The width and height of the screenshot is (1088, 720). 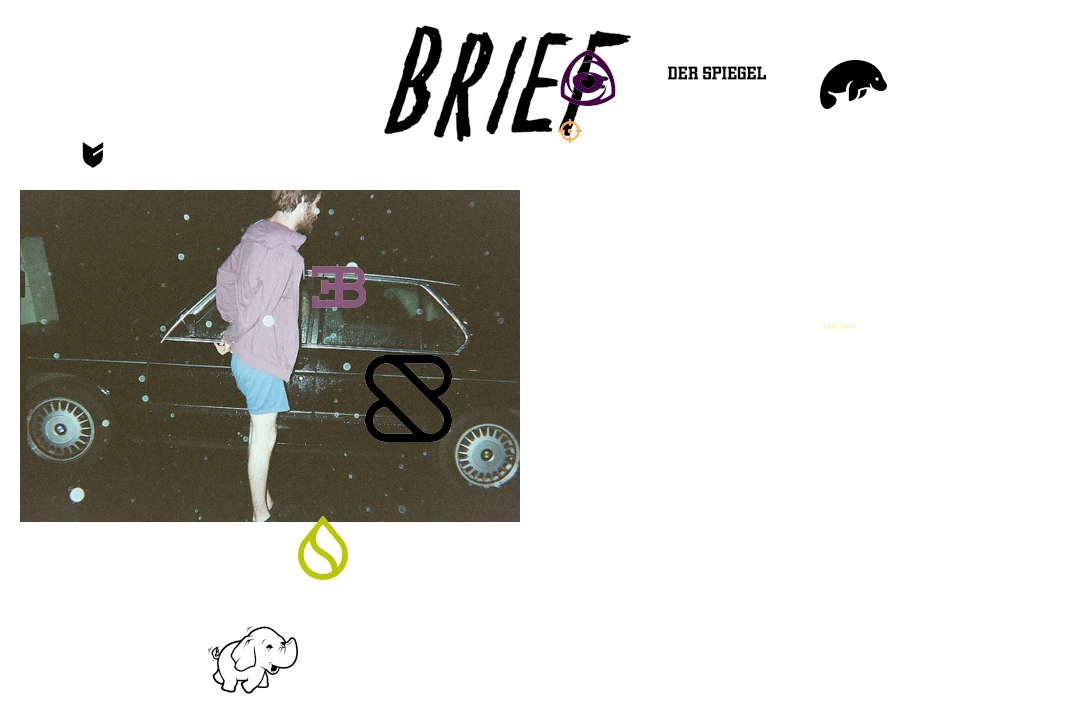 I want to click on open Studio 3T MongoDB database management tool, so click(x=853, y=84).